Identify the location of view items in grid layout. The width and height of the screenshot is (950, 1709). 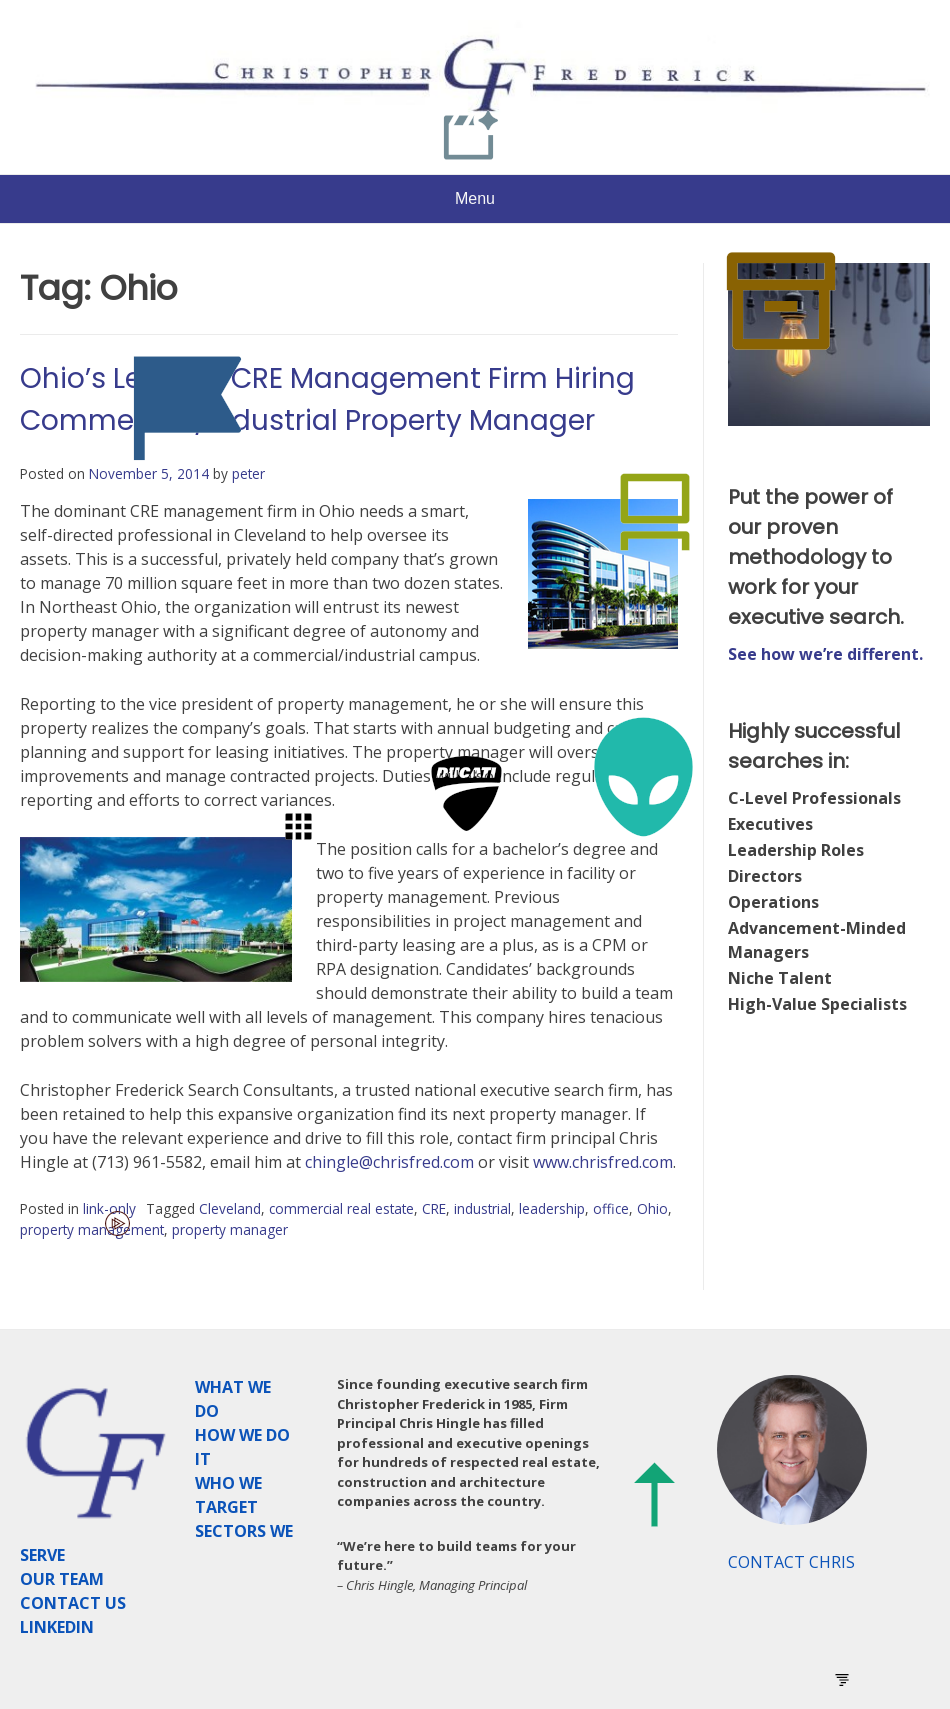
(298, 826).